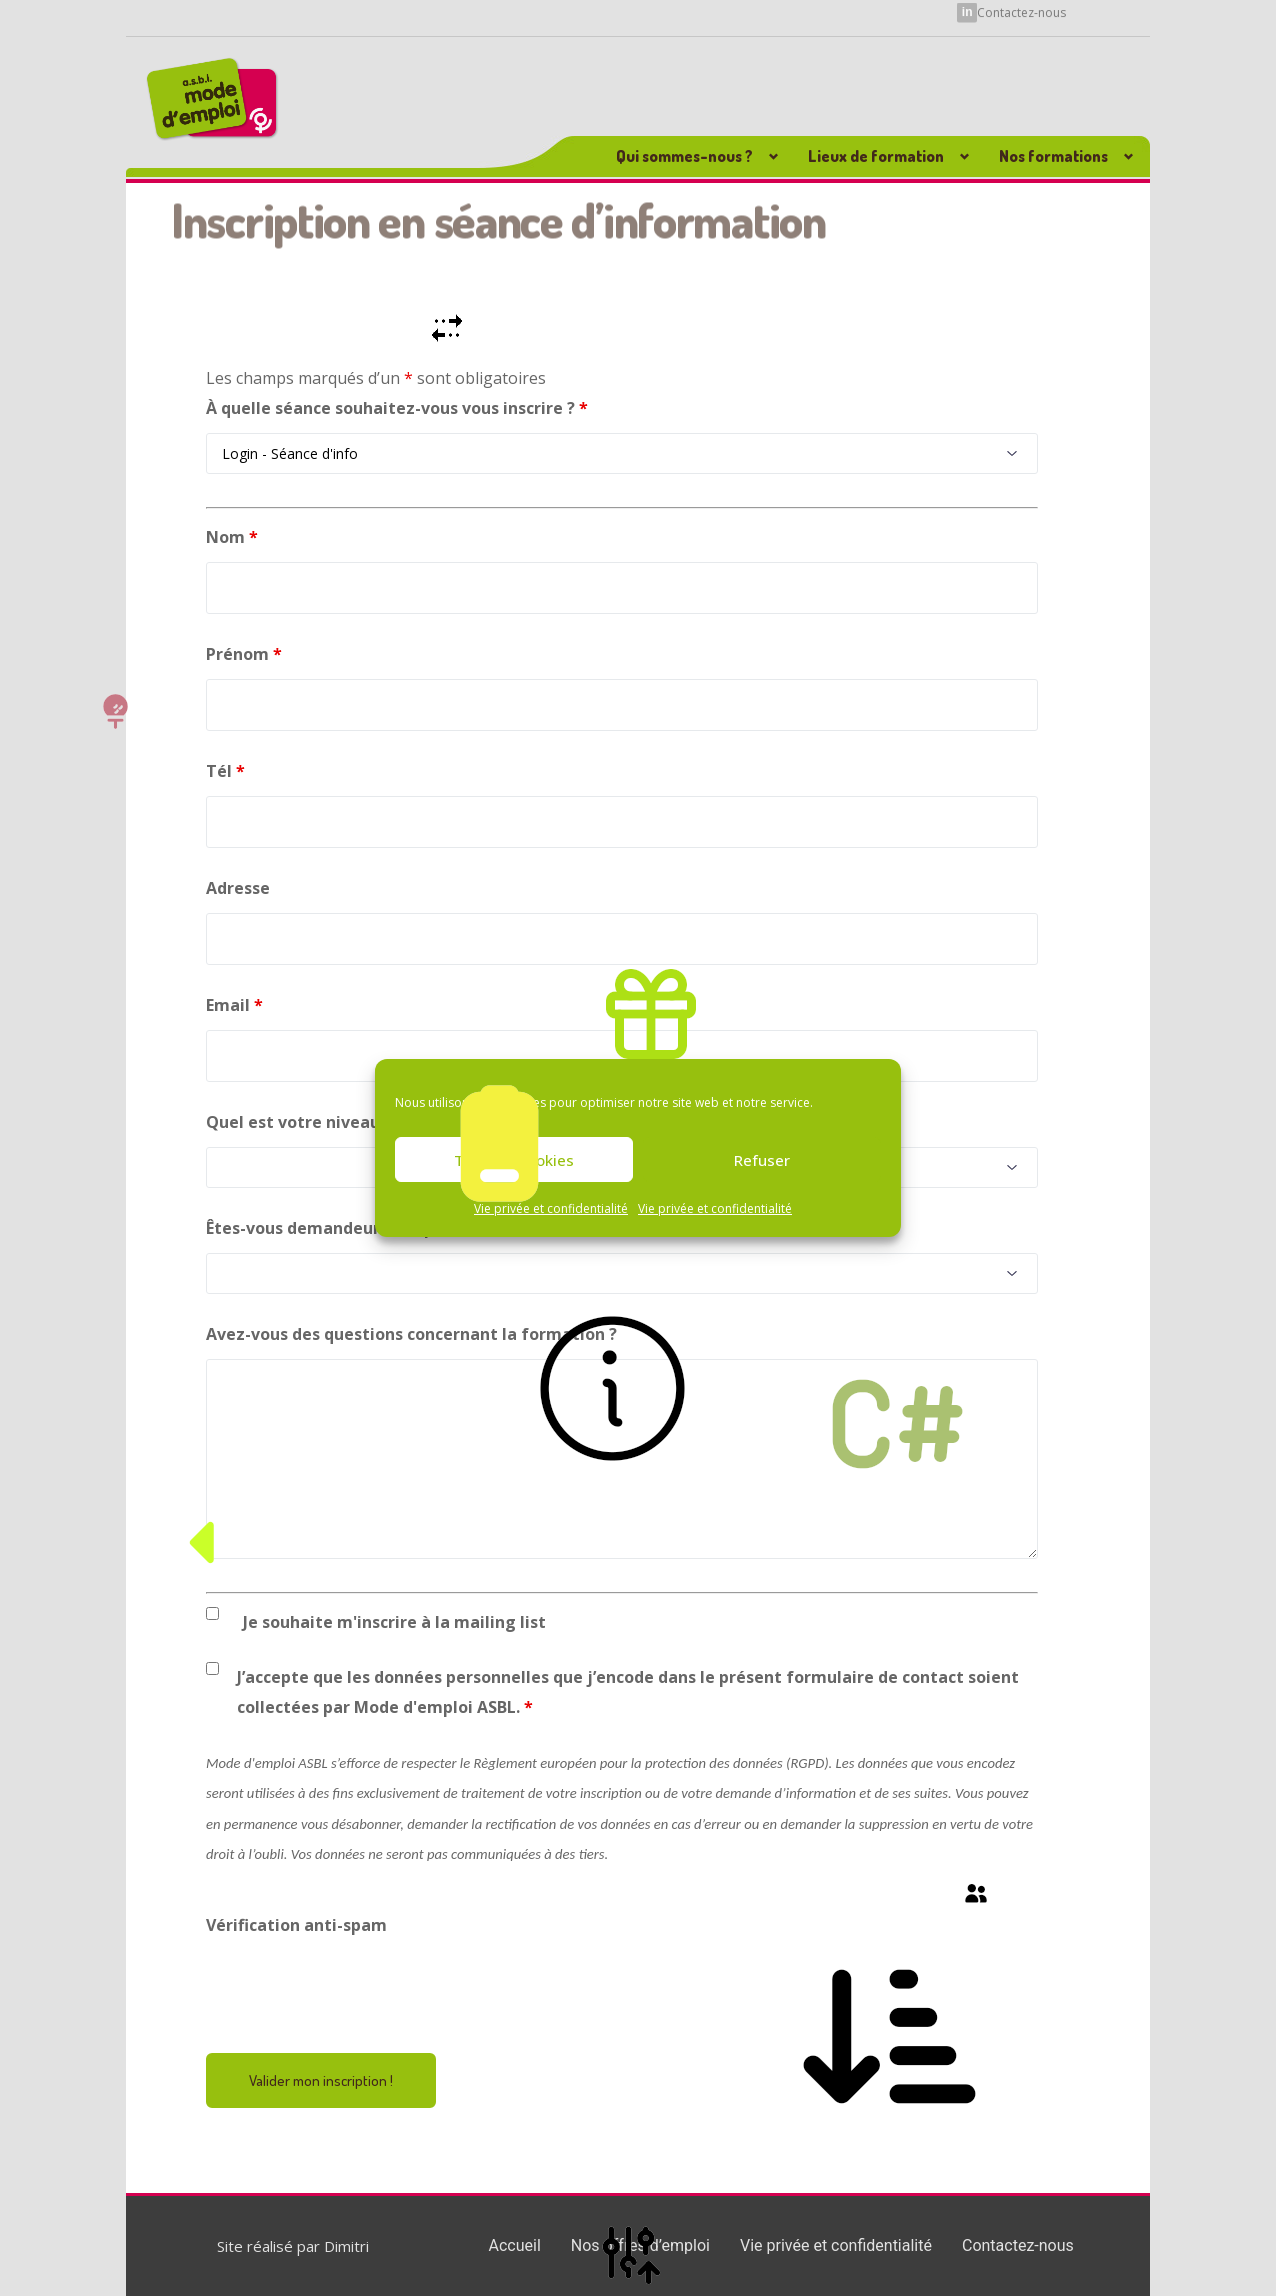 The image size is (1276, 2296). I want to click on adjust settings or preferences, so click(628, 2252).